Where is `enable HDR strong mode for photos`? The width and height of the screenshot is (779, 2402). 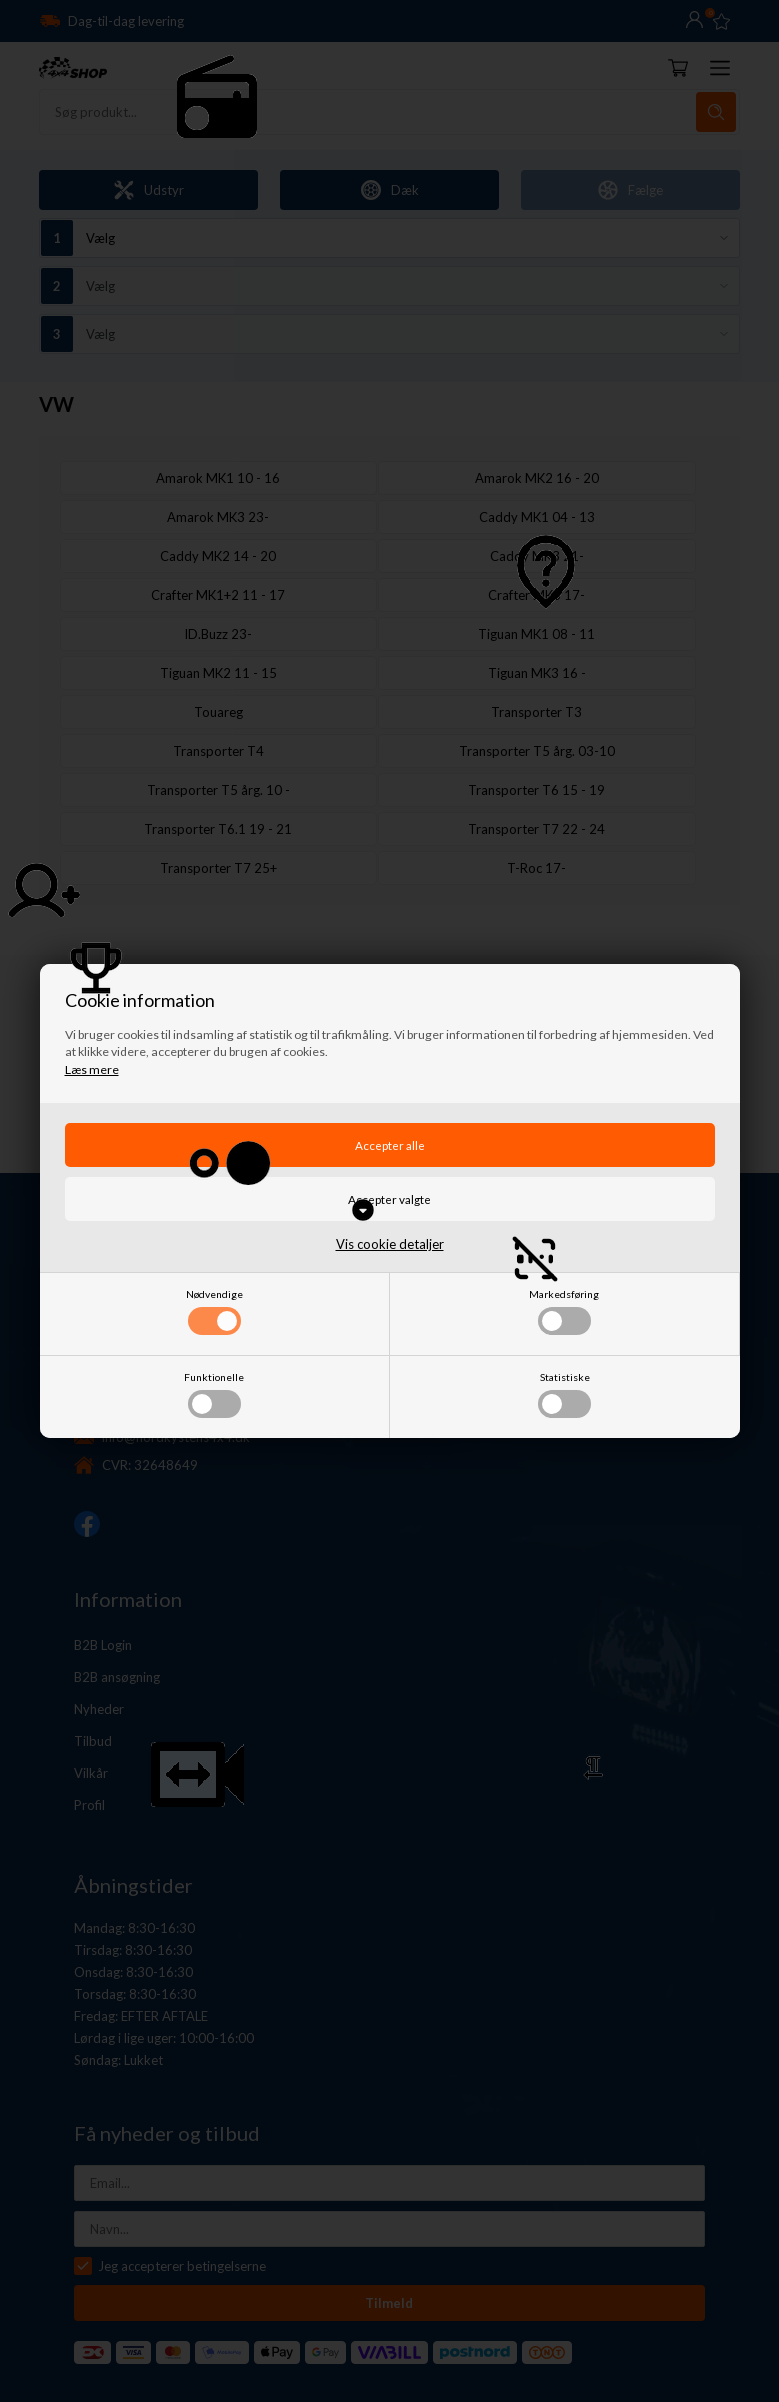 enable HDR strong mode for photos is located at coordinates (230, 1163).